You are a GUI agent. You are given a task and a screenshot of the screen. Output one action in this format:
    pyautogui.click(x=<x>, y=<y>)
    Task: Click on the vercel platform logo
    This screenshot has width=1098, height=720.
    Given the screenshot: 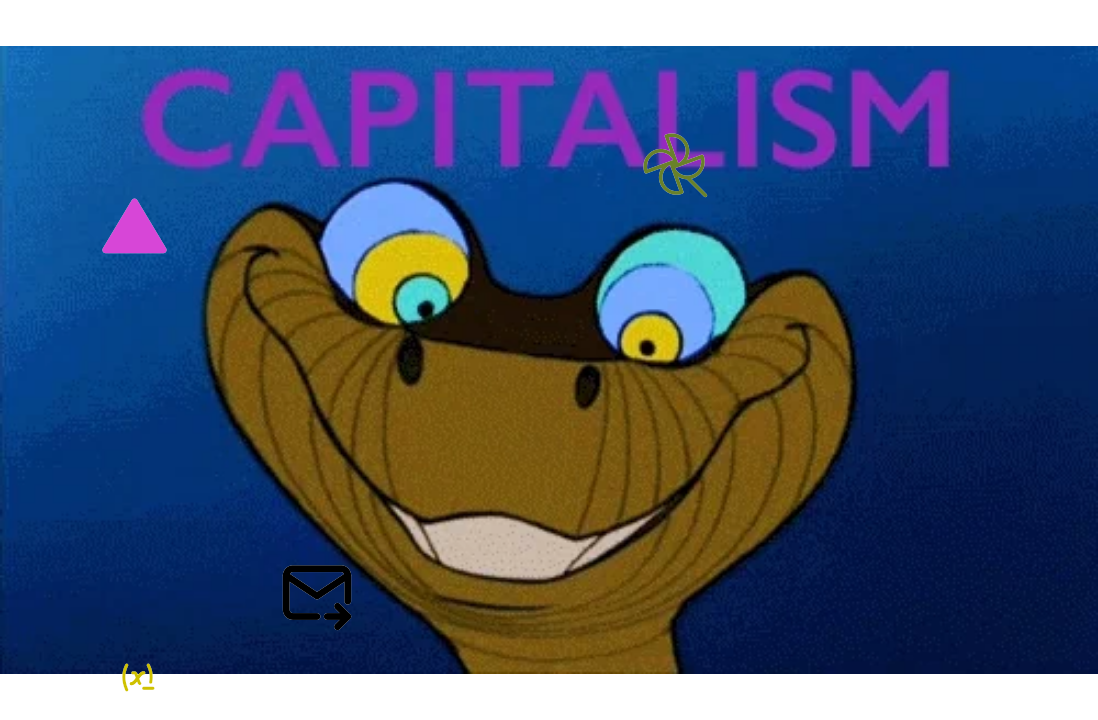 What is the action you would take?
    pyautogui.click(x=134, y=227)
    